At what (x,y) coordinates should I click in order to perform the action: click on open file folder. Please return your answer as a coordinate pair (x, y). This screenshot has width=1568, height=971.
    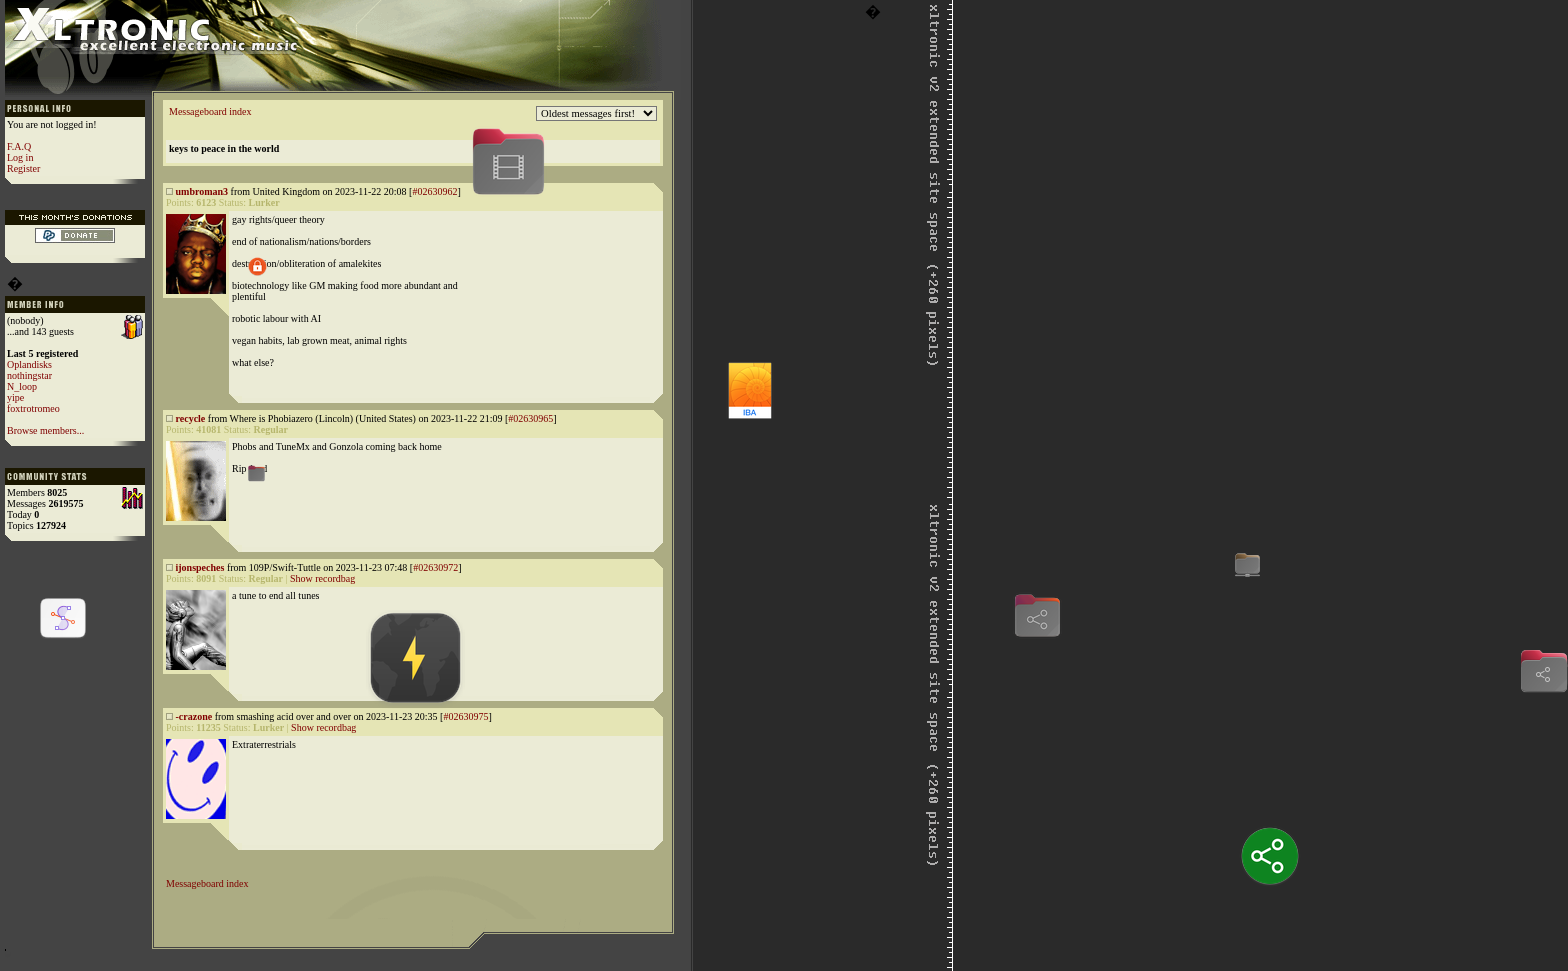
    Looking at the image, I should click on (256, 473).